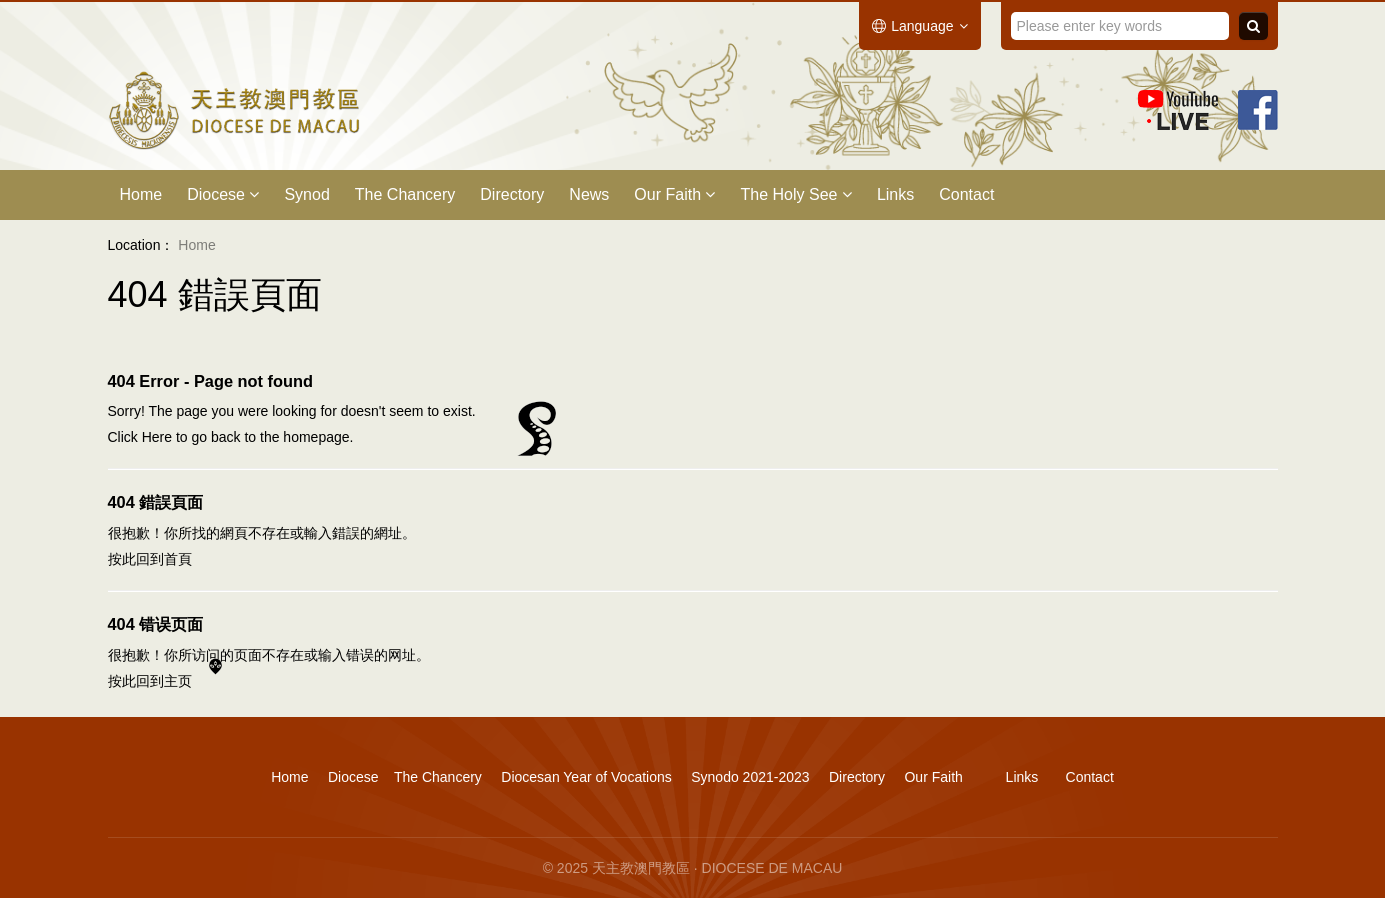  I want to click on represents a sea creature or kraken enemy type, so click(536, 429).